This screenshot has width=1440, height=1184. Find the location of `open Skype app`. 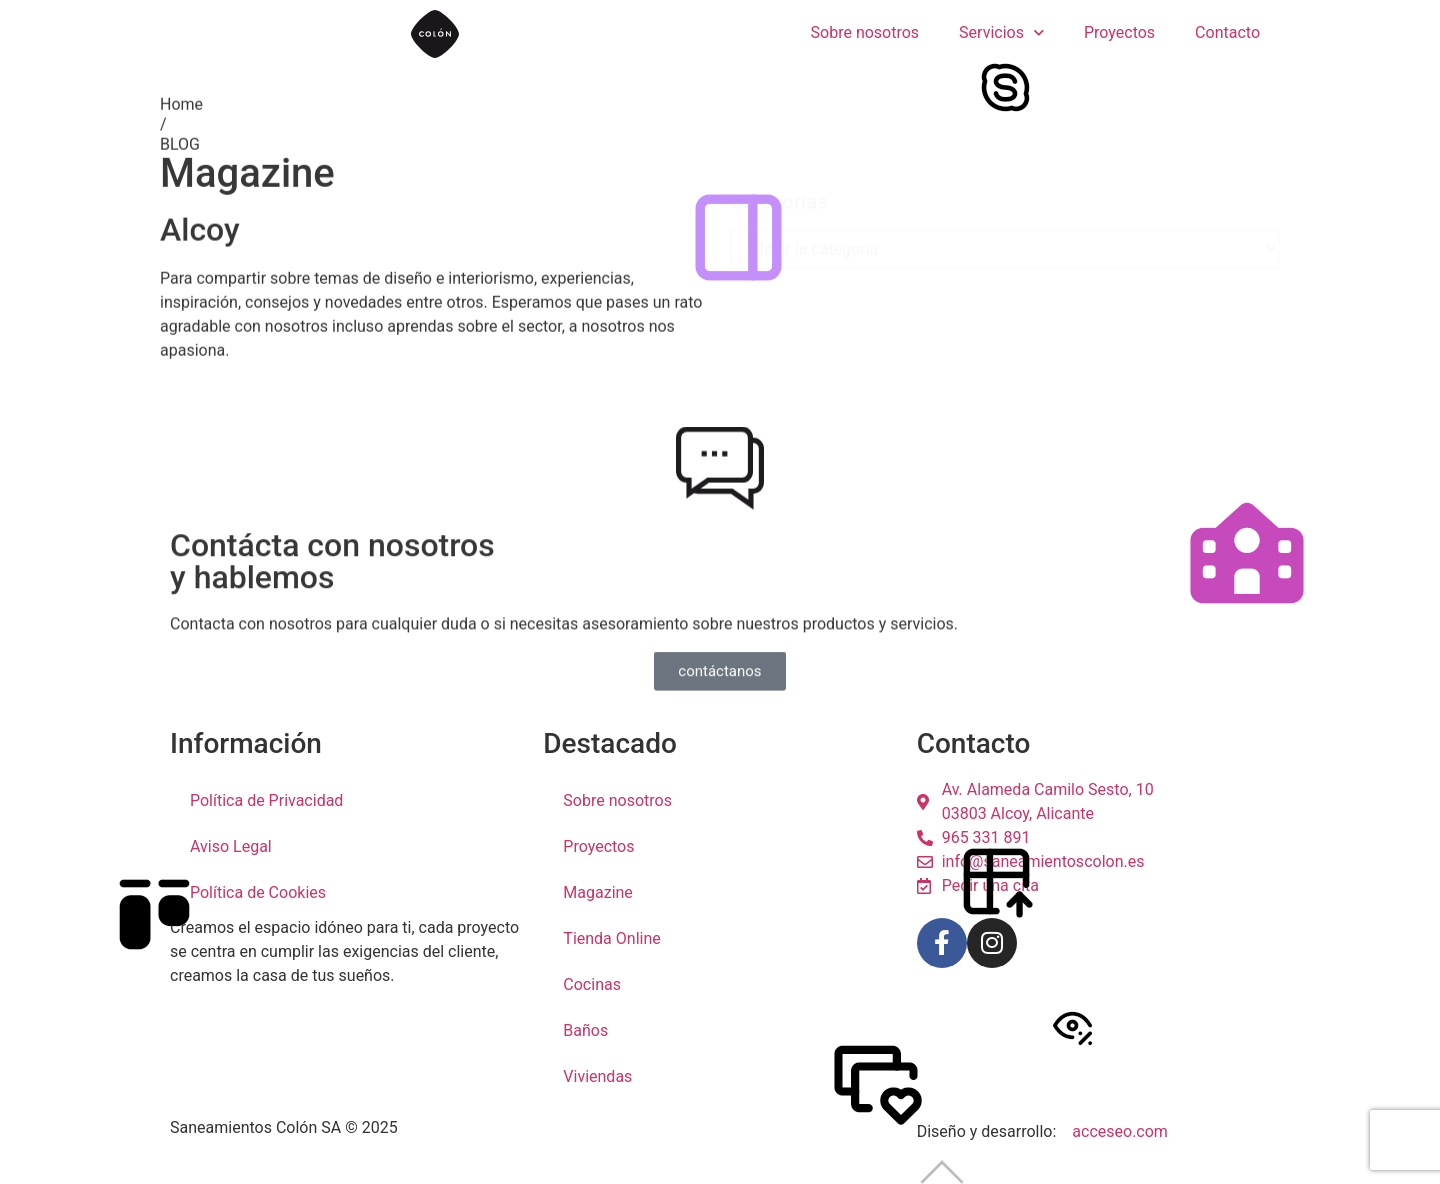

open Skype app is located at coordinates (1005, 87).